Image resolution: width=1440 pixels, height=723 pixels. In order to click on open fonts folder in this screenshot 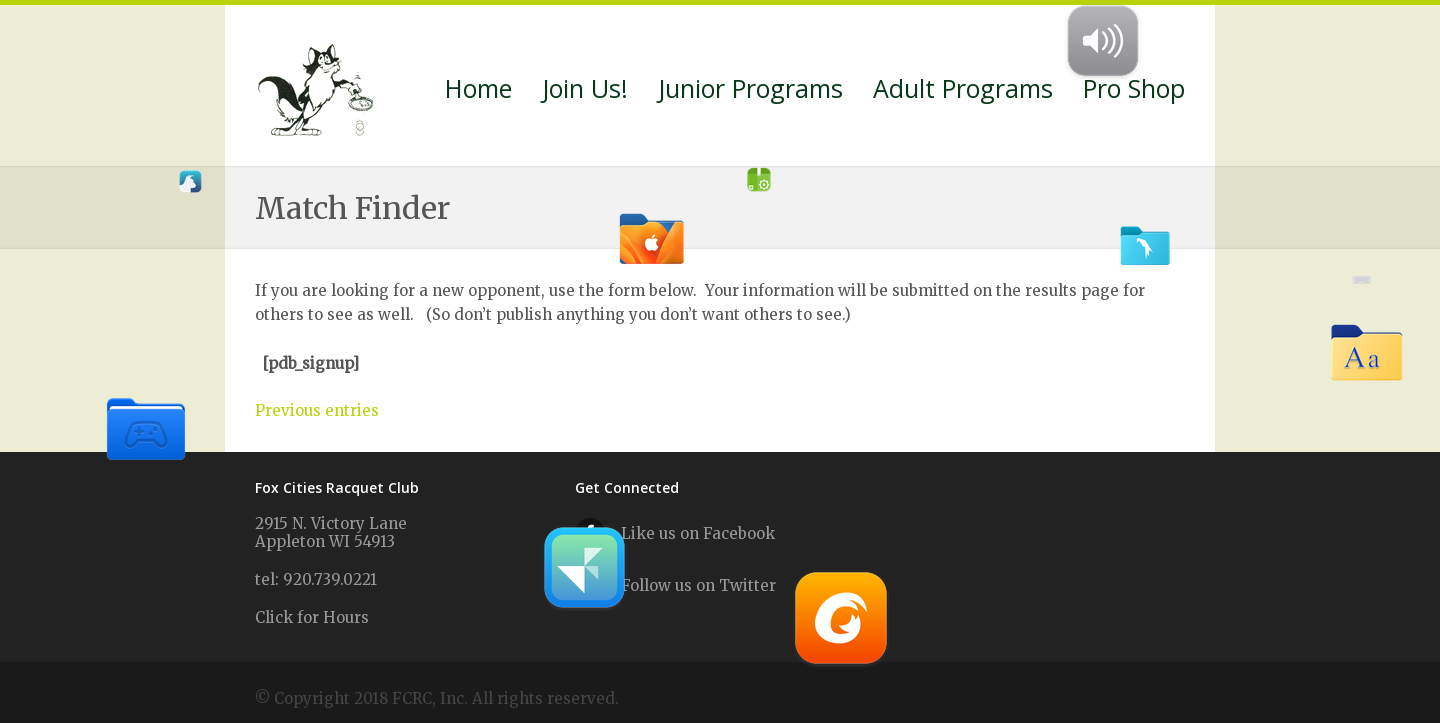, I will do `click(1366, 354)`.